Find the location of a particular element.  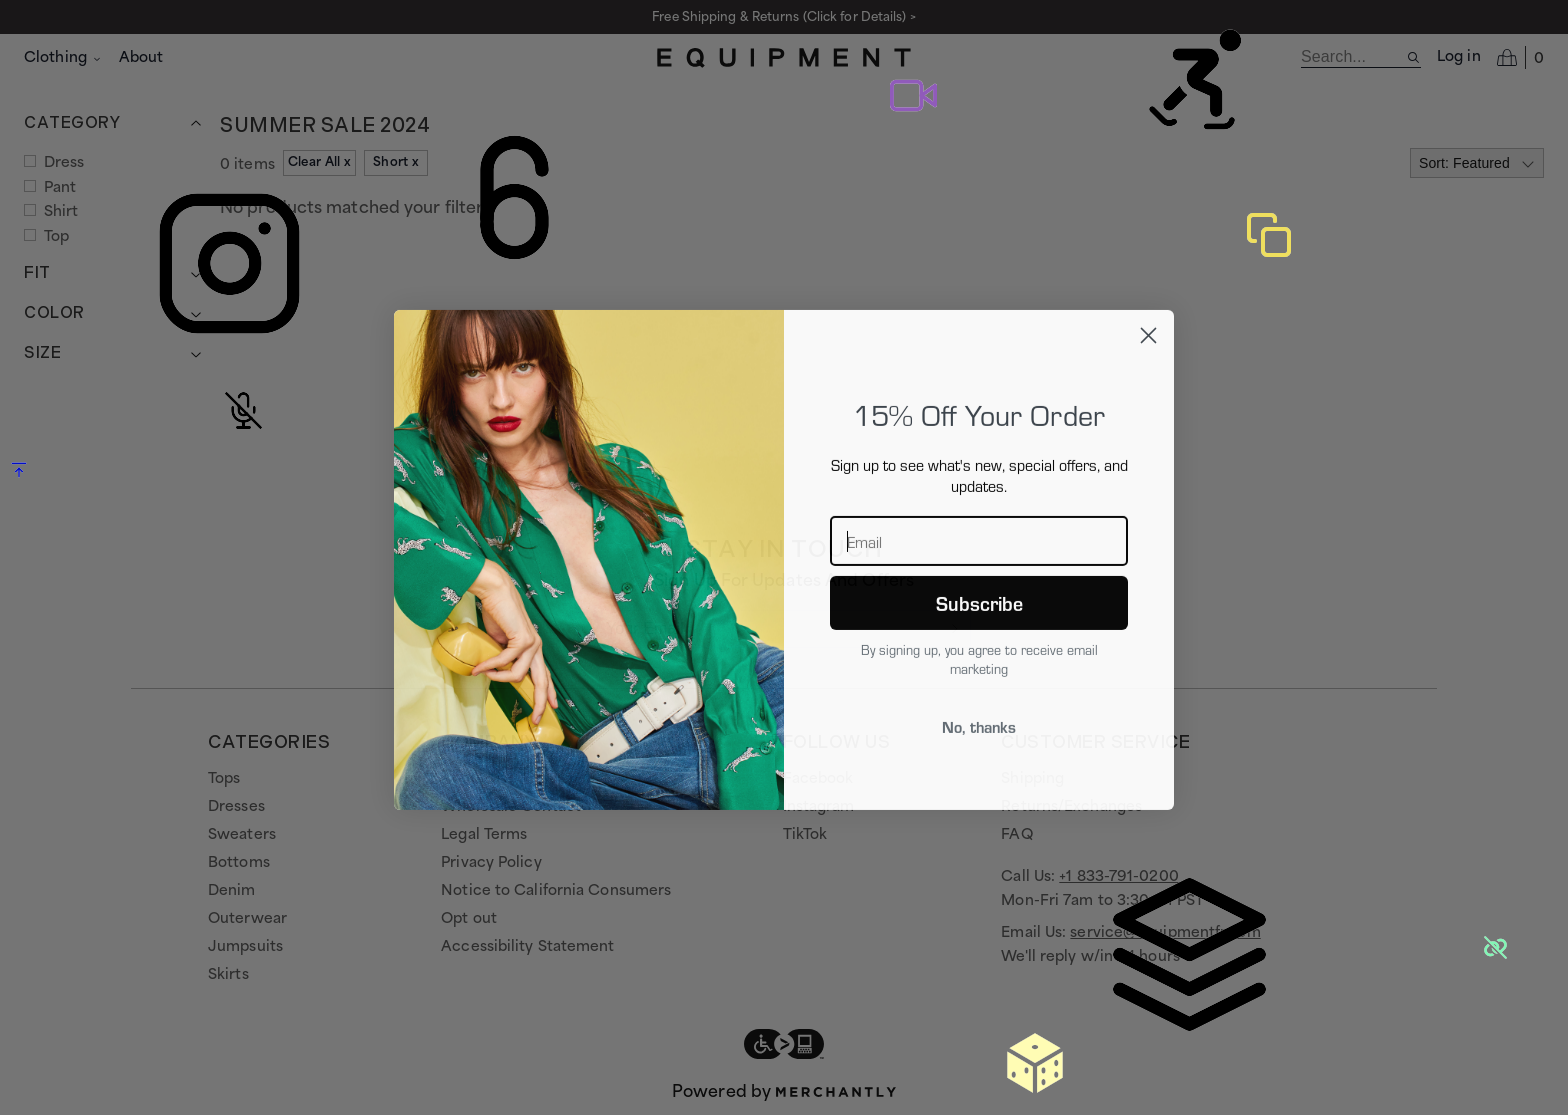

start recording a video is located at coordinates (913, 95).